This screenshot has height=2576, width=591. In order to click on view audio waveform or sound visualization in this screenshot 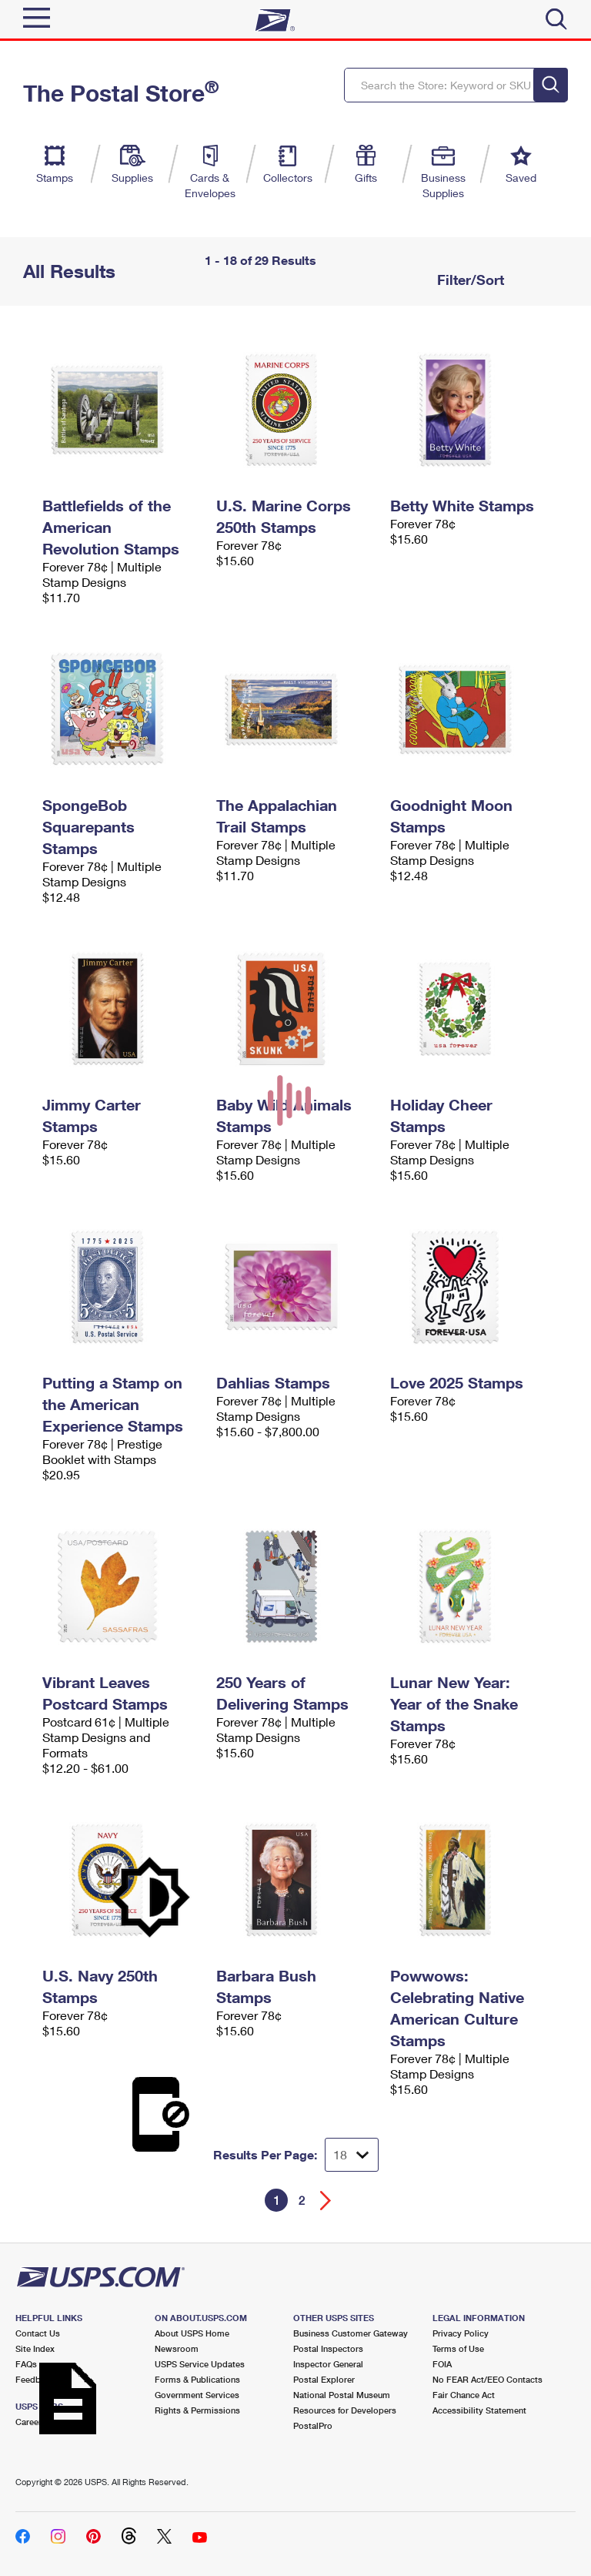, I will do `click(289, 1100)`.